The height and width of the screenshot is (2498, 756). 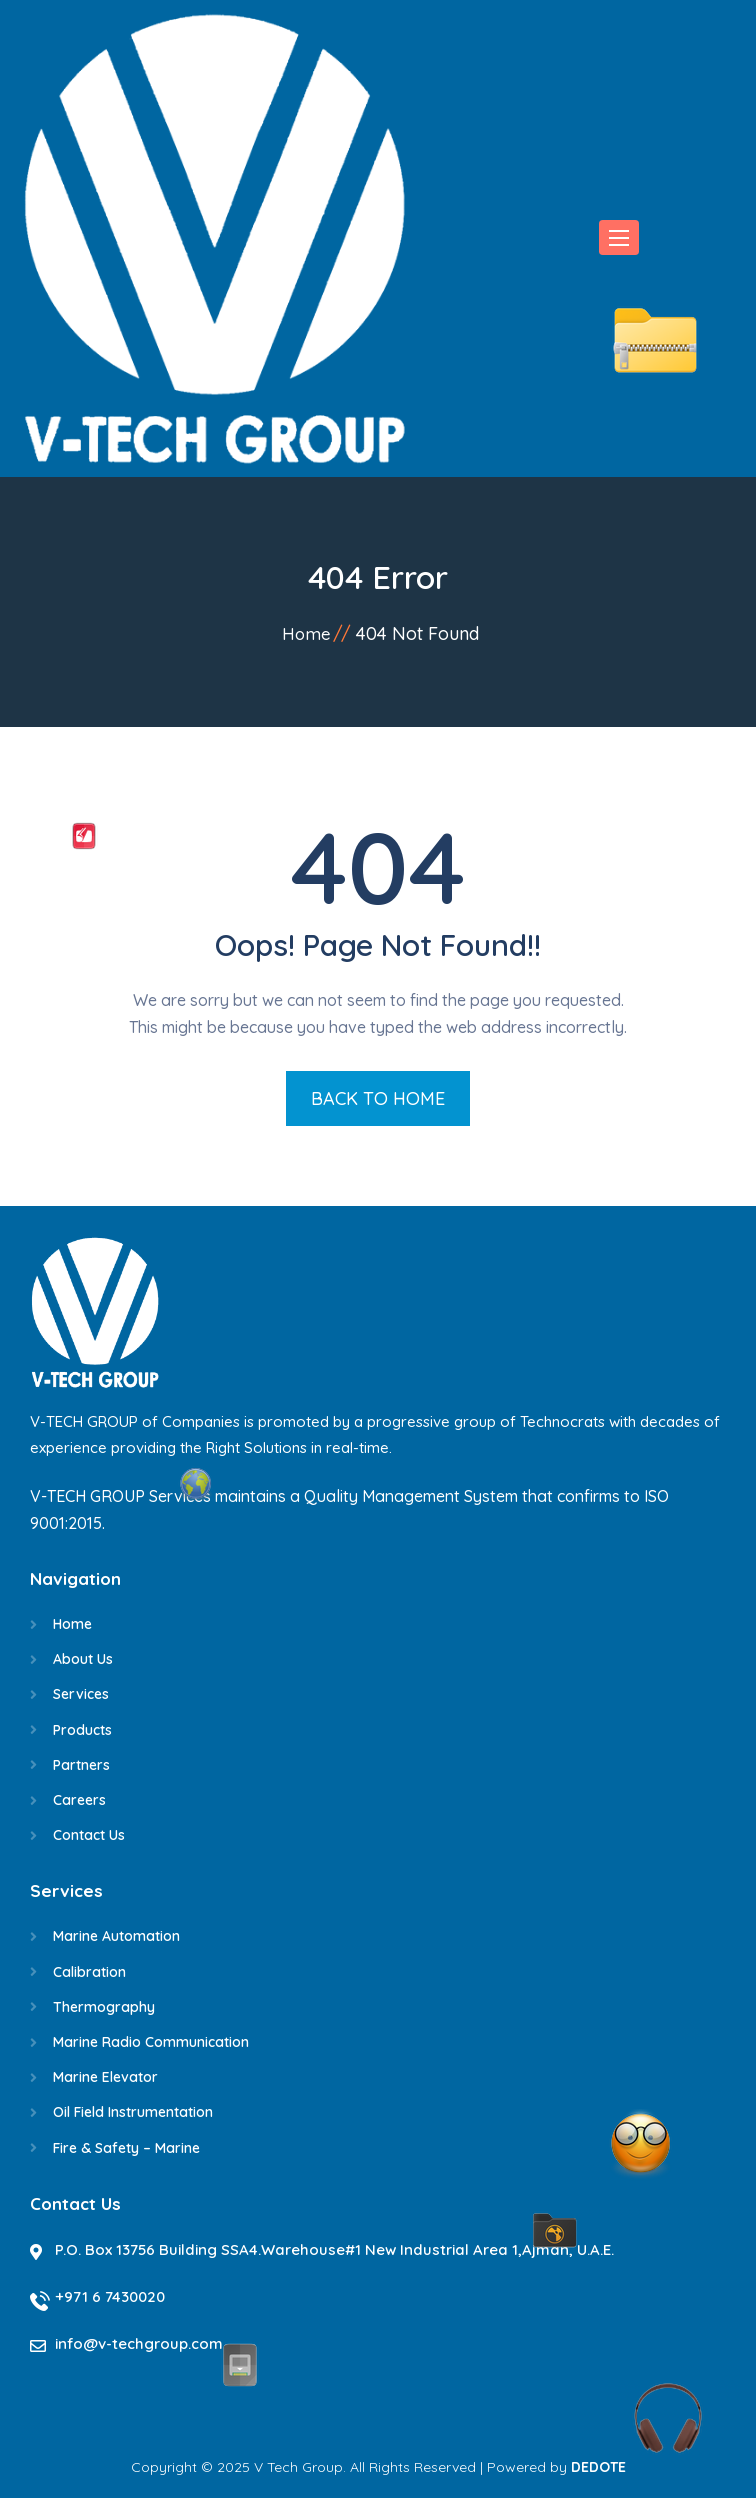 What do you see at coordinates (655, 342) in the screenshot?
I see `open a compressed zip folder` at bounding box center [655, 342].